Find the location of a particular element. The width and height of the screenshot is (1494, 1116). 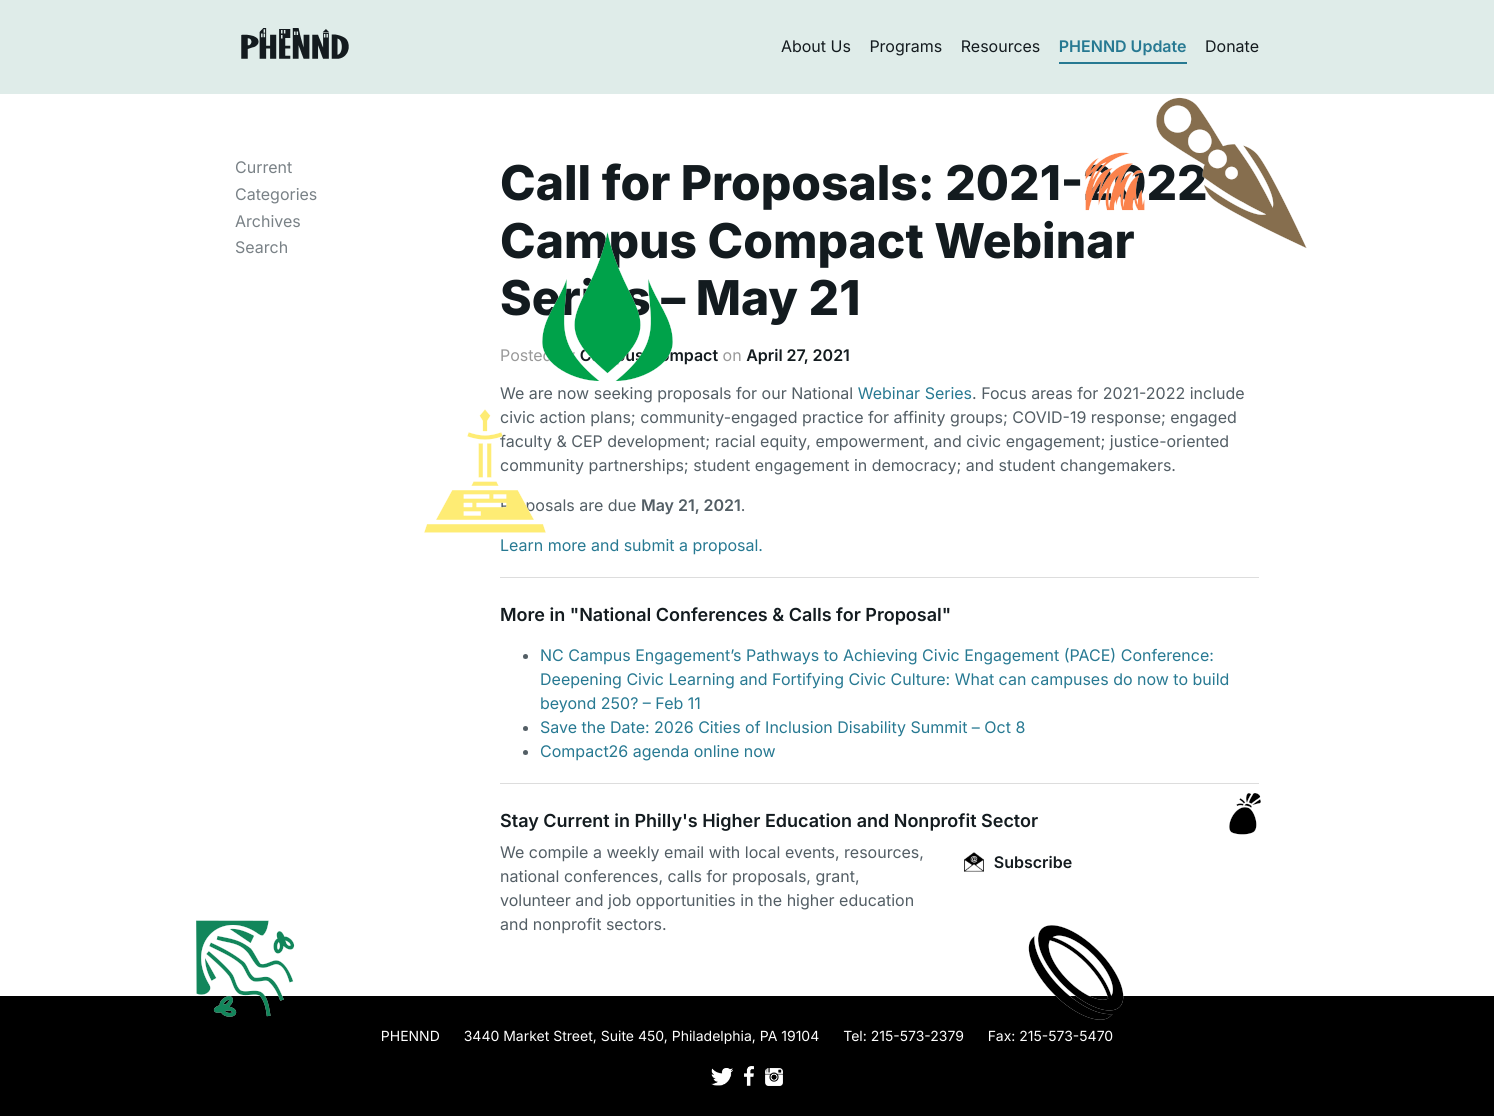

view tire or wheel settings is located at coordinates (1077, 973).